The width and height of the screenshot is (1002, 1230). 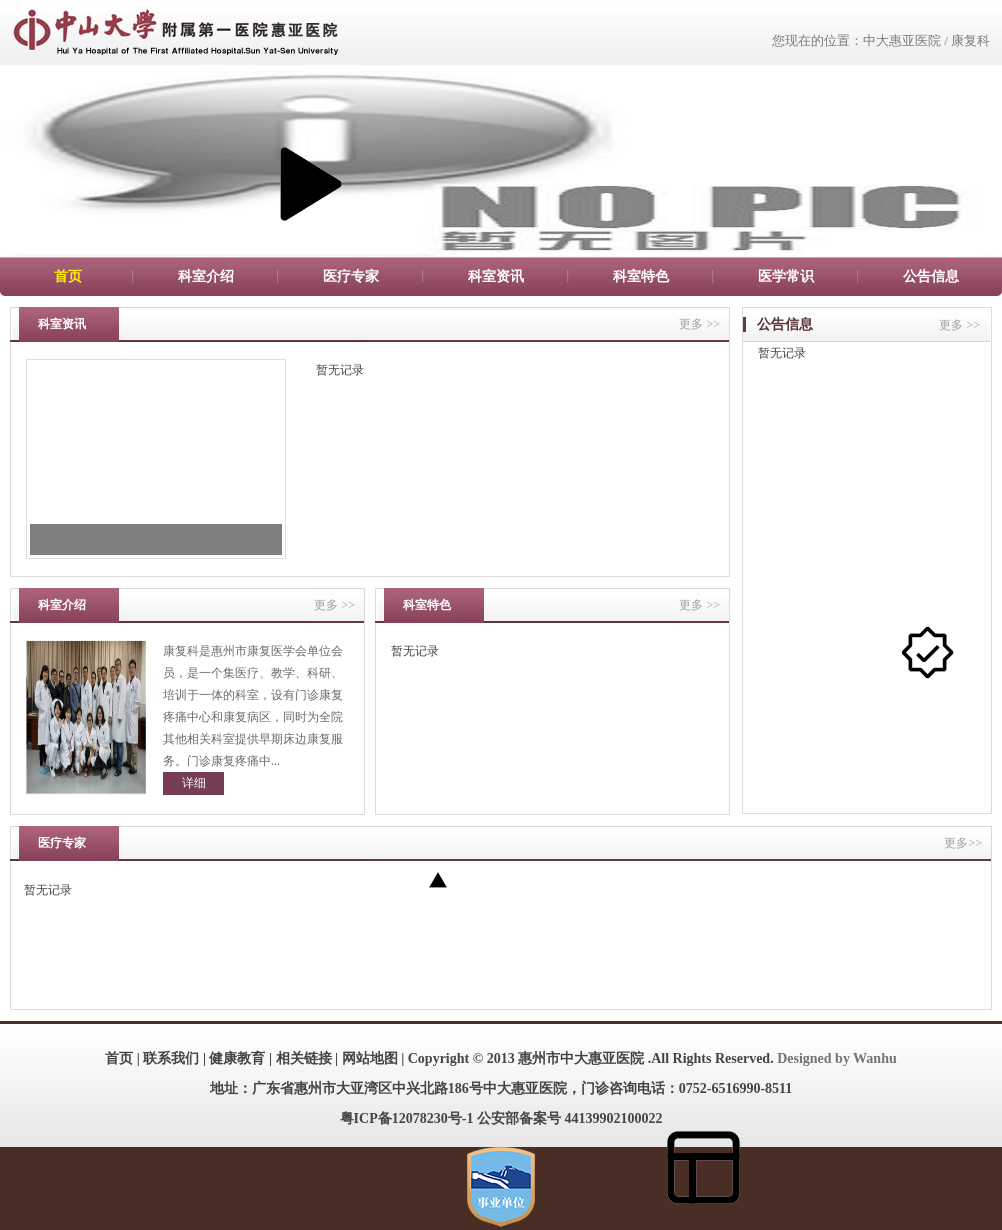 I want to click on change page layout or view, so click(x=703, y=1167).